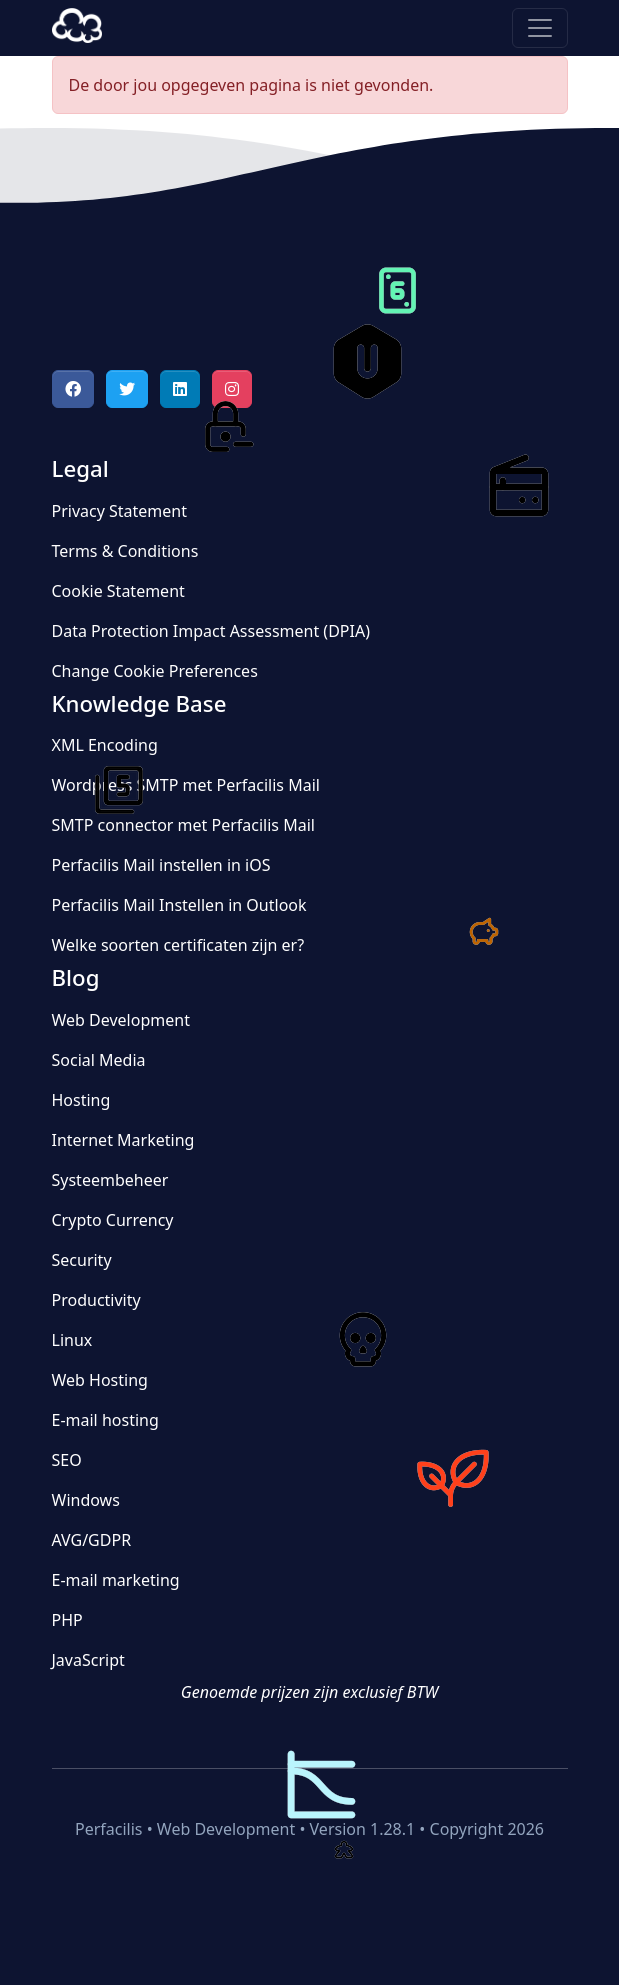  I want to click on view plant care or gardening features, so click(453, 1476).